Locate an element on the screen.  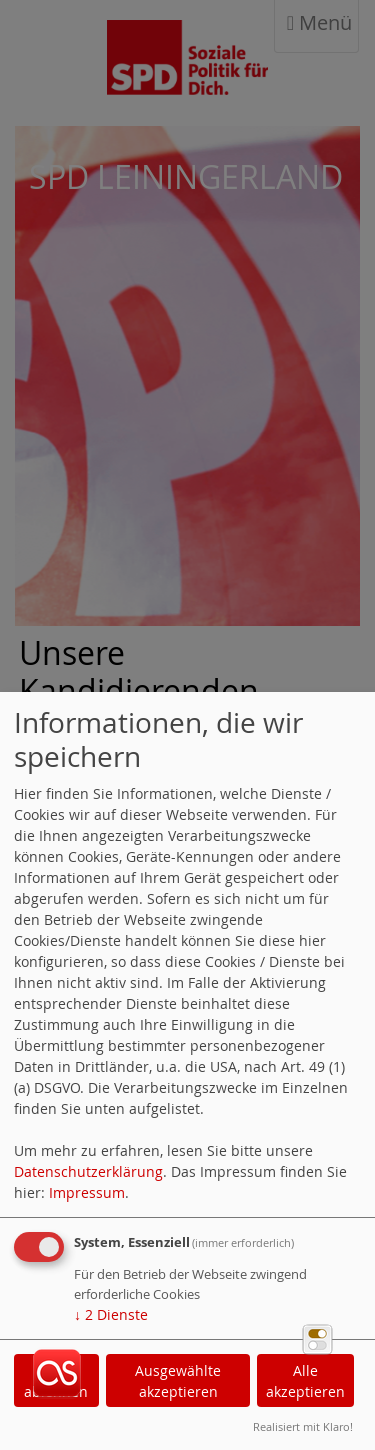
open the Last.fm app is located at coordinates (57, 1373).